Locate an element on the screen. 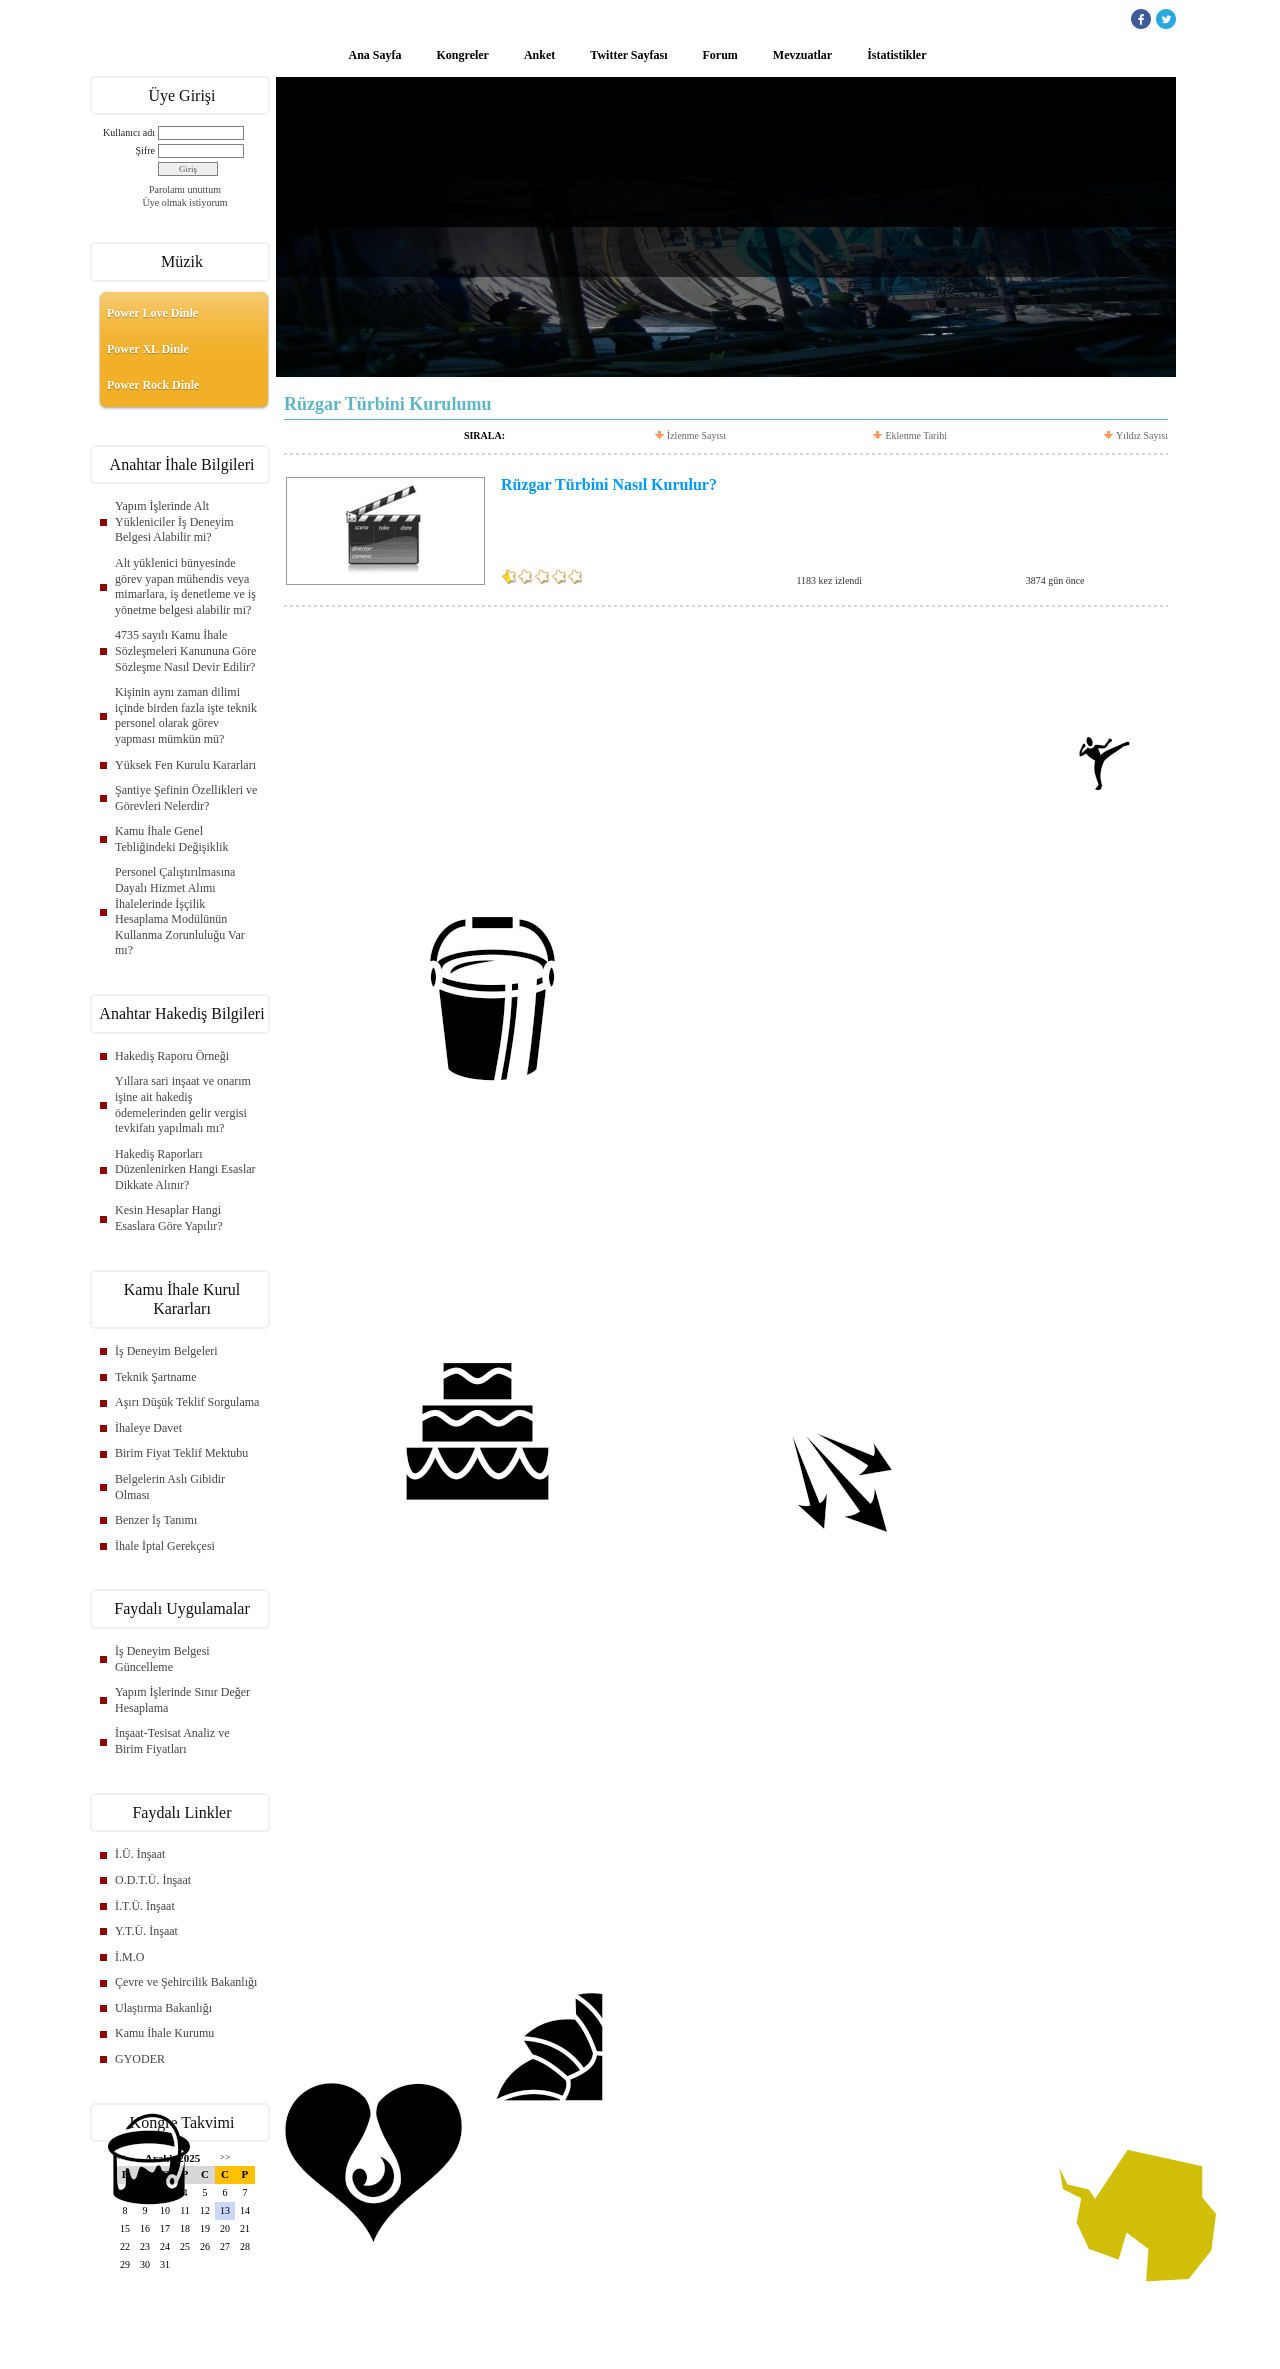  a bucket or container item in game inventory is located at coordinates (492, 993).